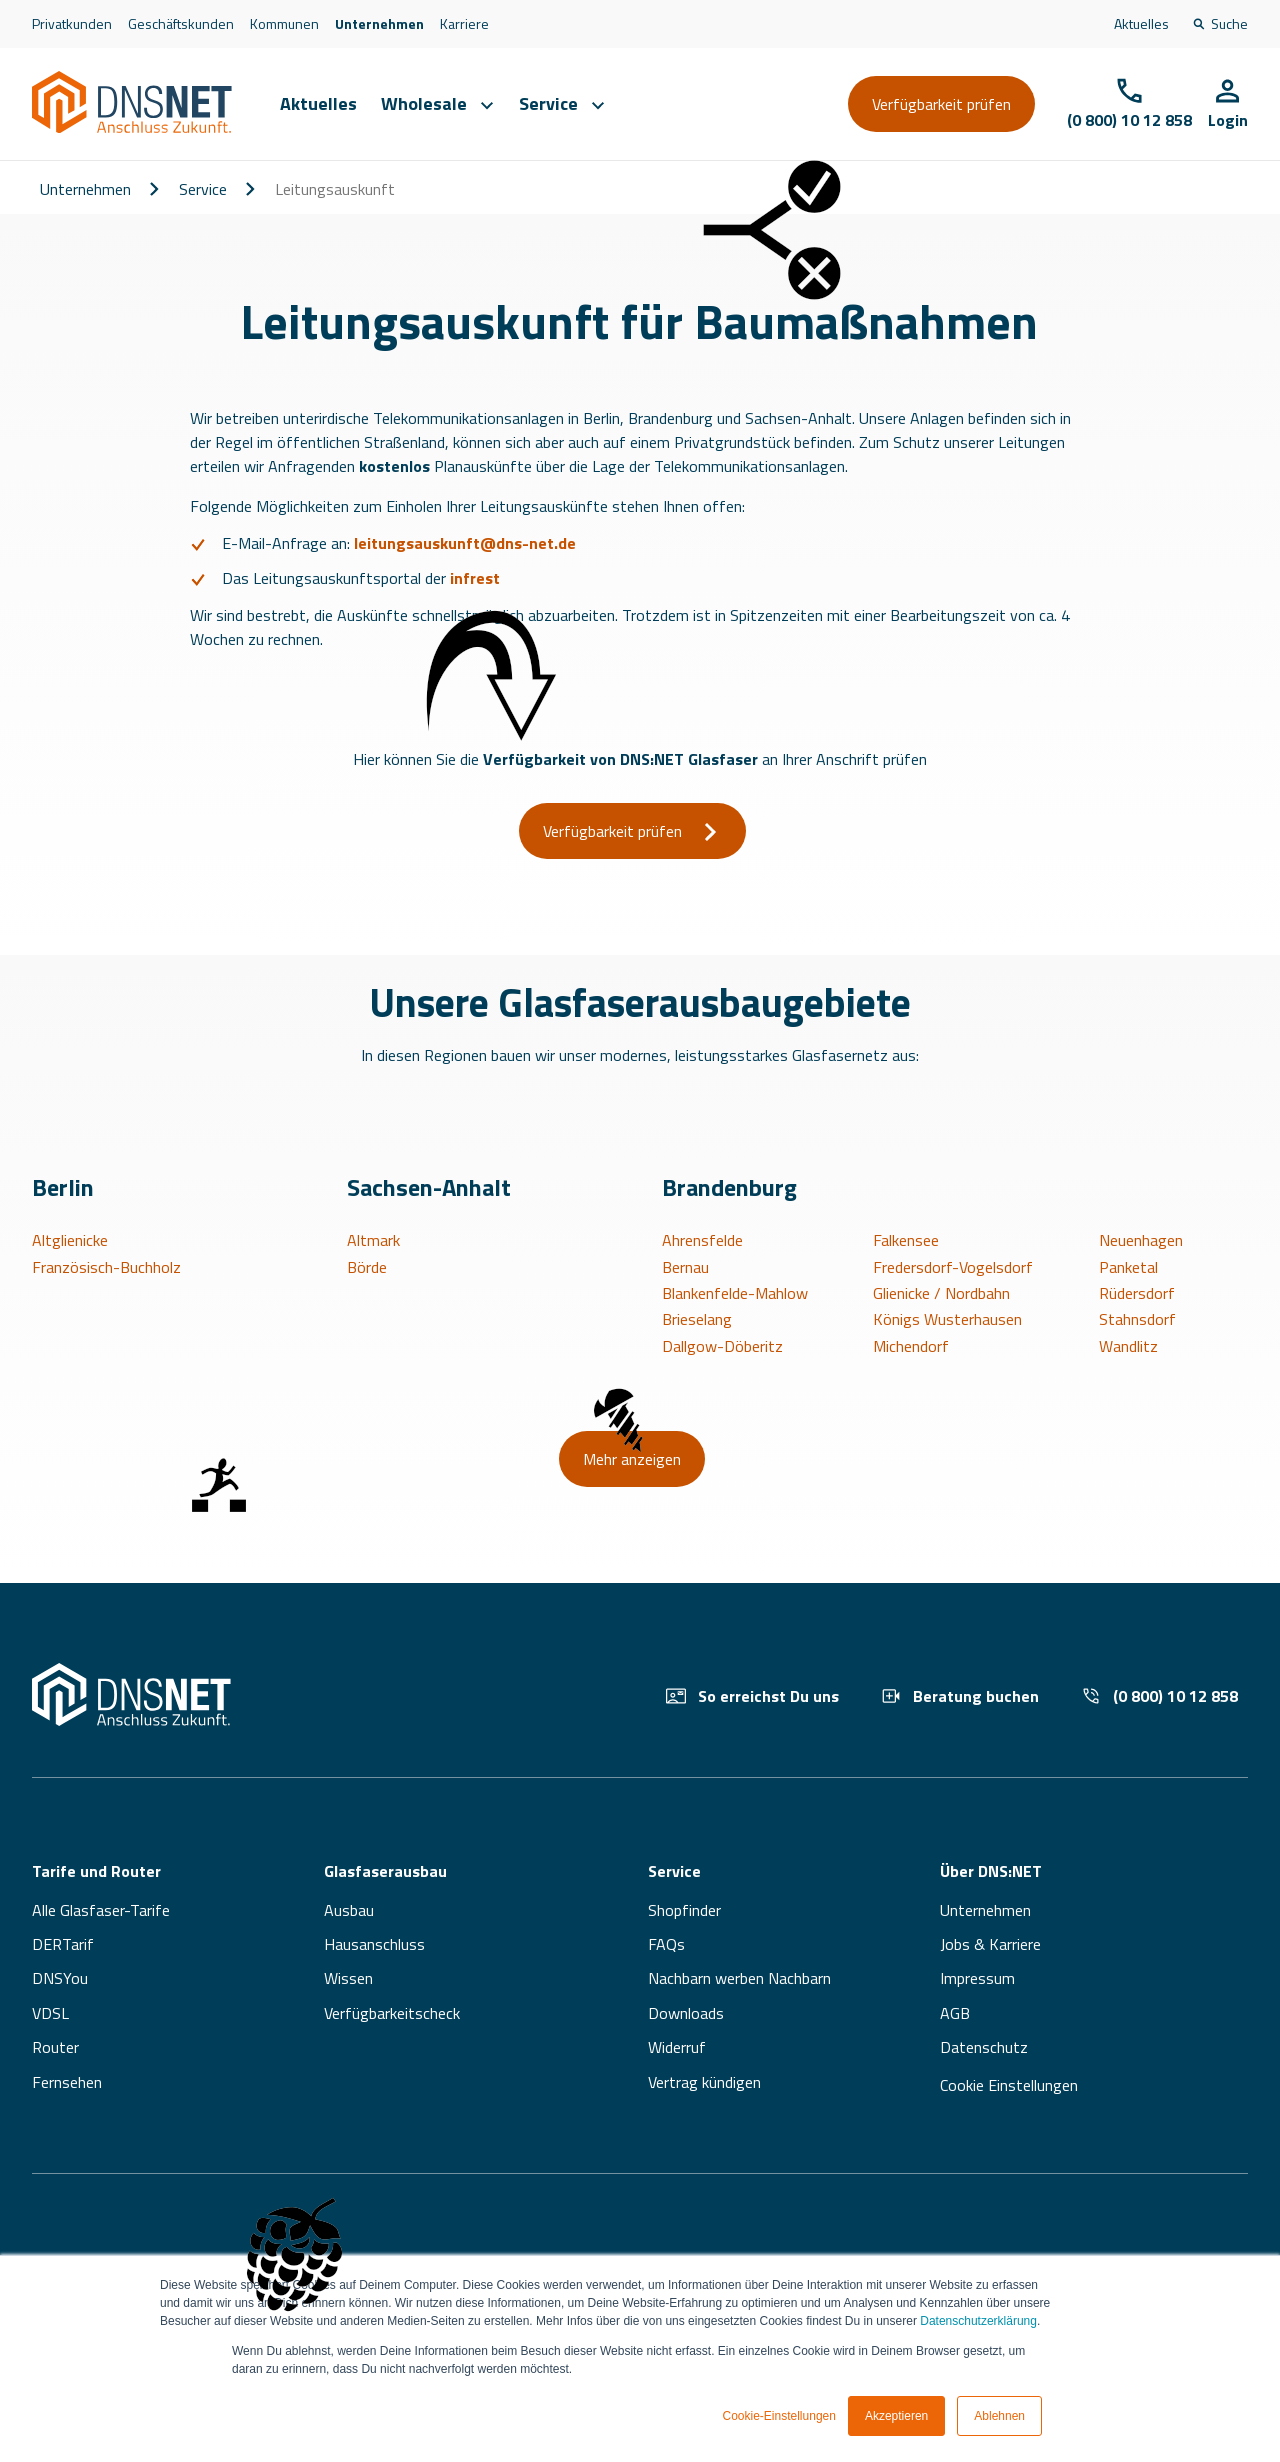 The width and height of the screenshot is (1280, 2462). I want to click on hardware or tools category, so click(618, 1420).